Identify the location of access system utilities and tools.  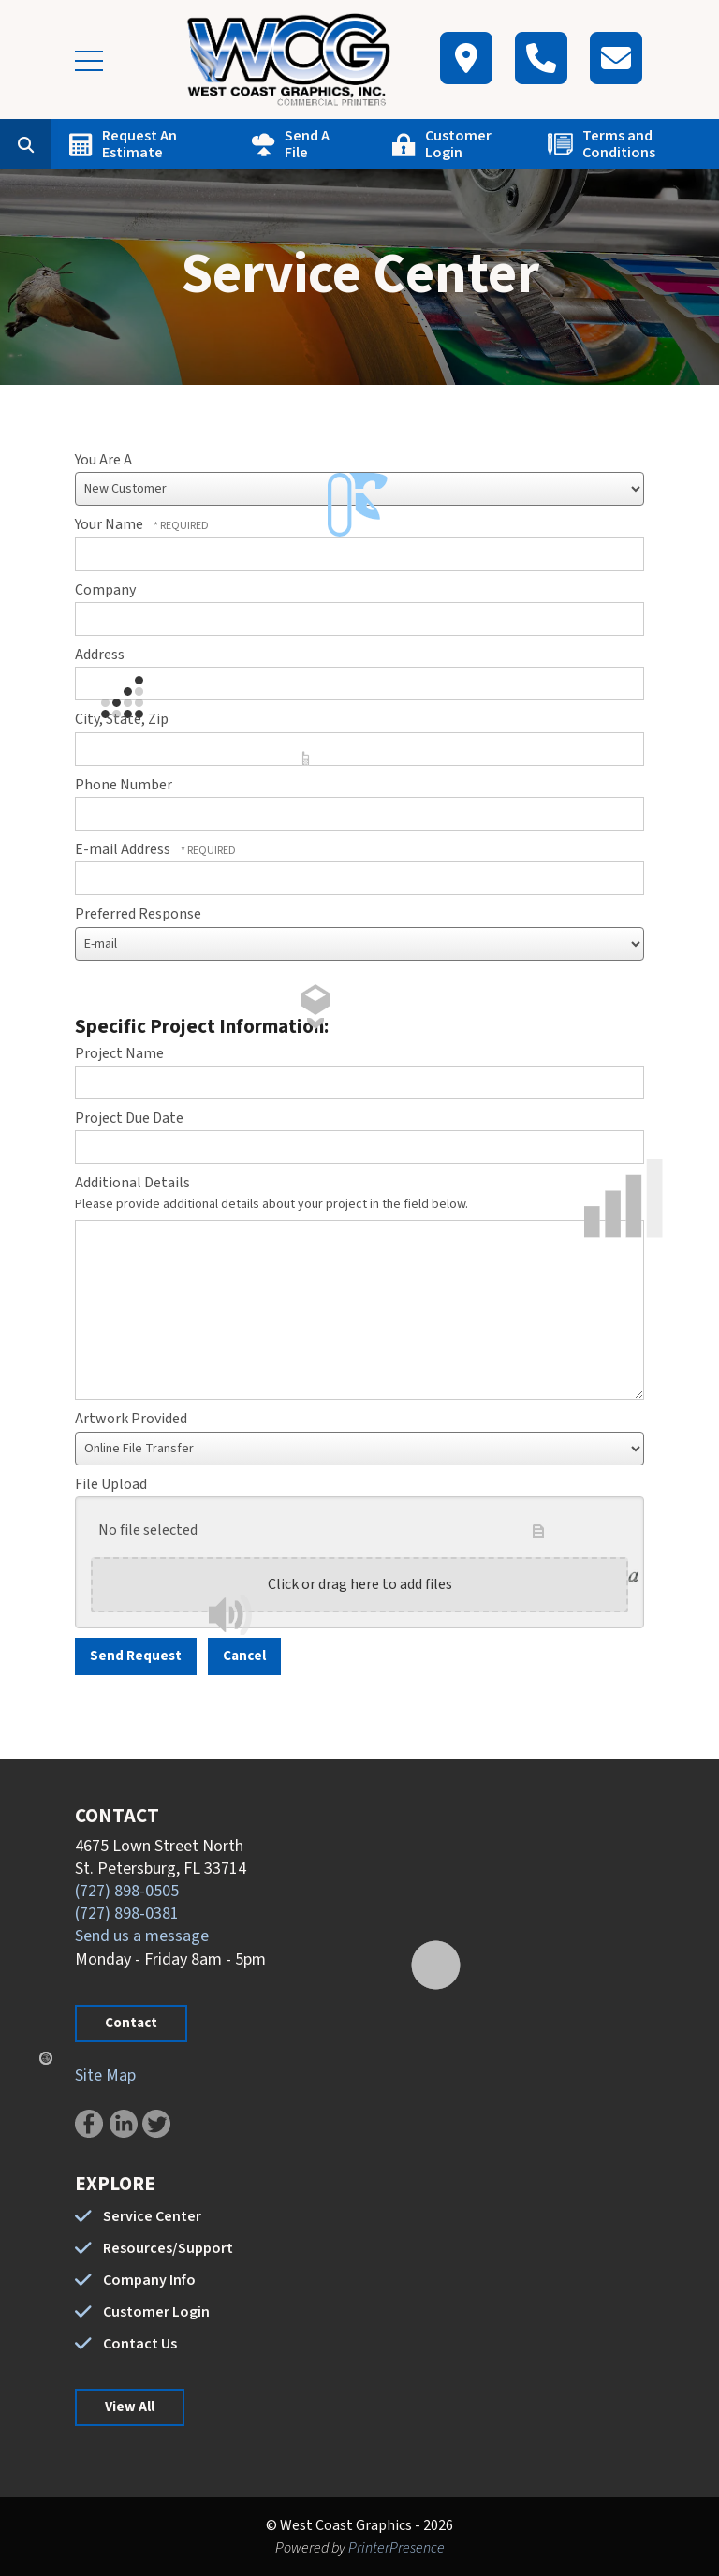
(360, 505).